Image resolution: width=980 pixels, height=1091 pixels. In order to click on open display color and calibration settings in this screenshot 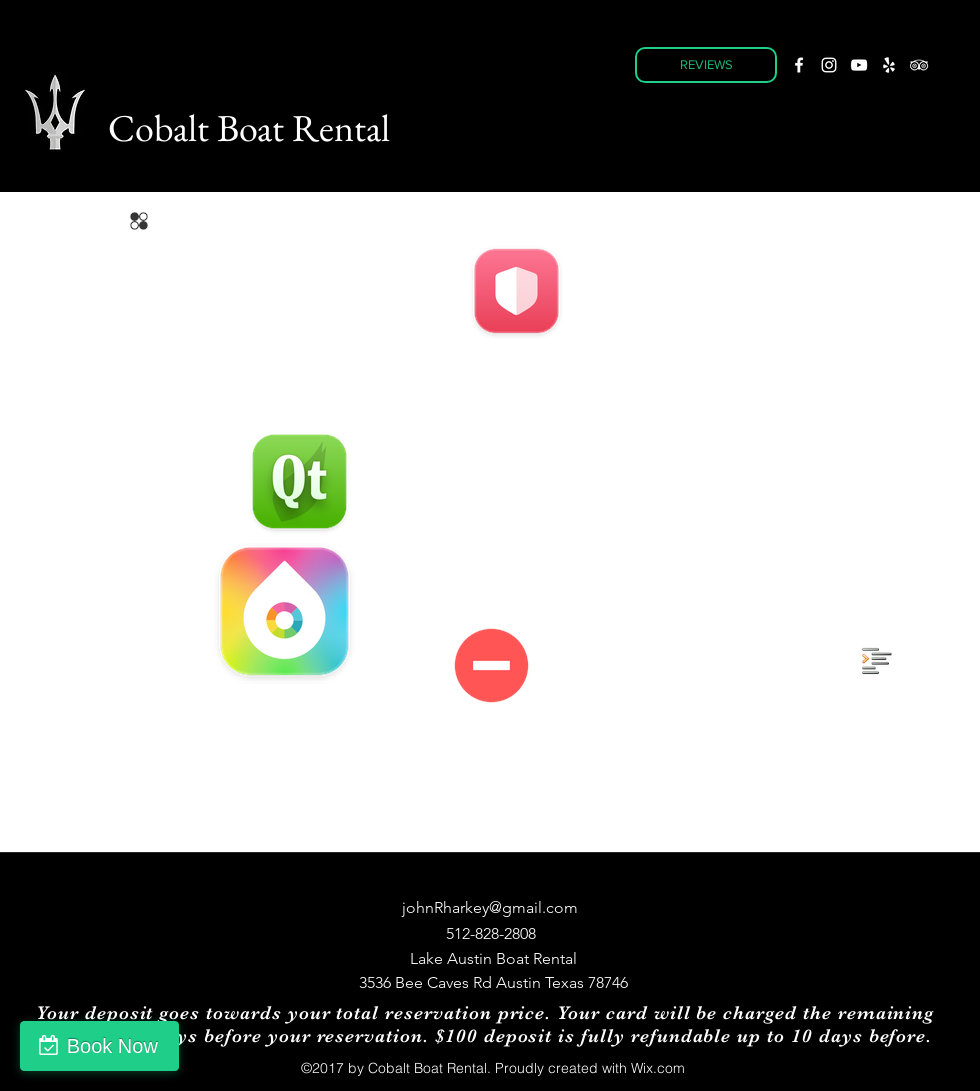, I will do `click(284, 613)`.